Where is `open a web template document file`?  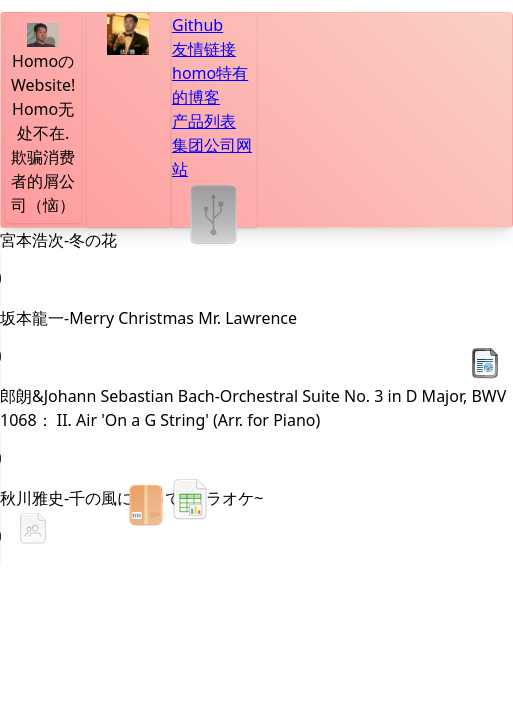 open a web template document file is located at coordinates (485, 363).